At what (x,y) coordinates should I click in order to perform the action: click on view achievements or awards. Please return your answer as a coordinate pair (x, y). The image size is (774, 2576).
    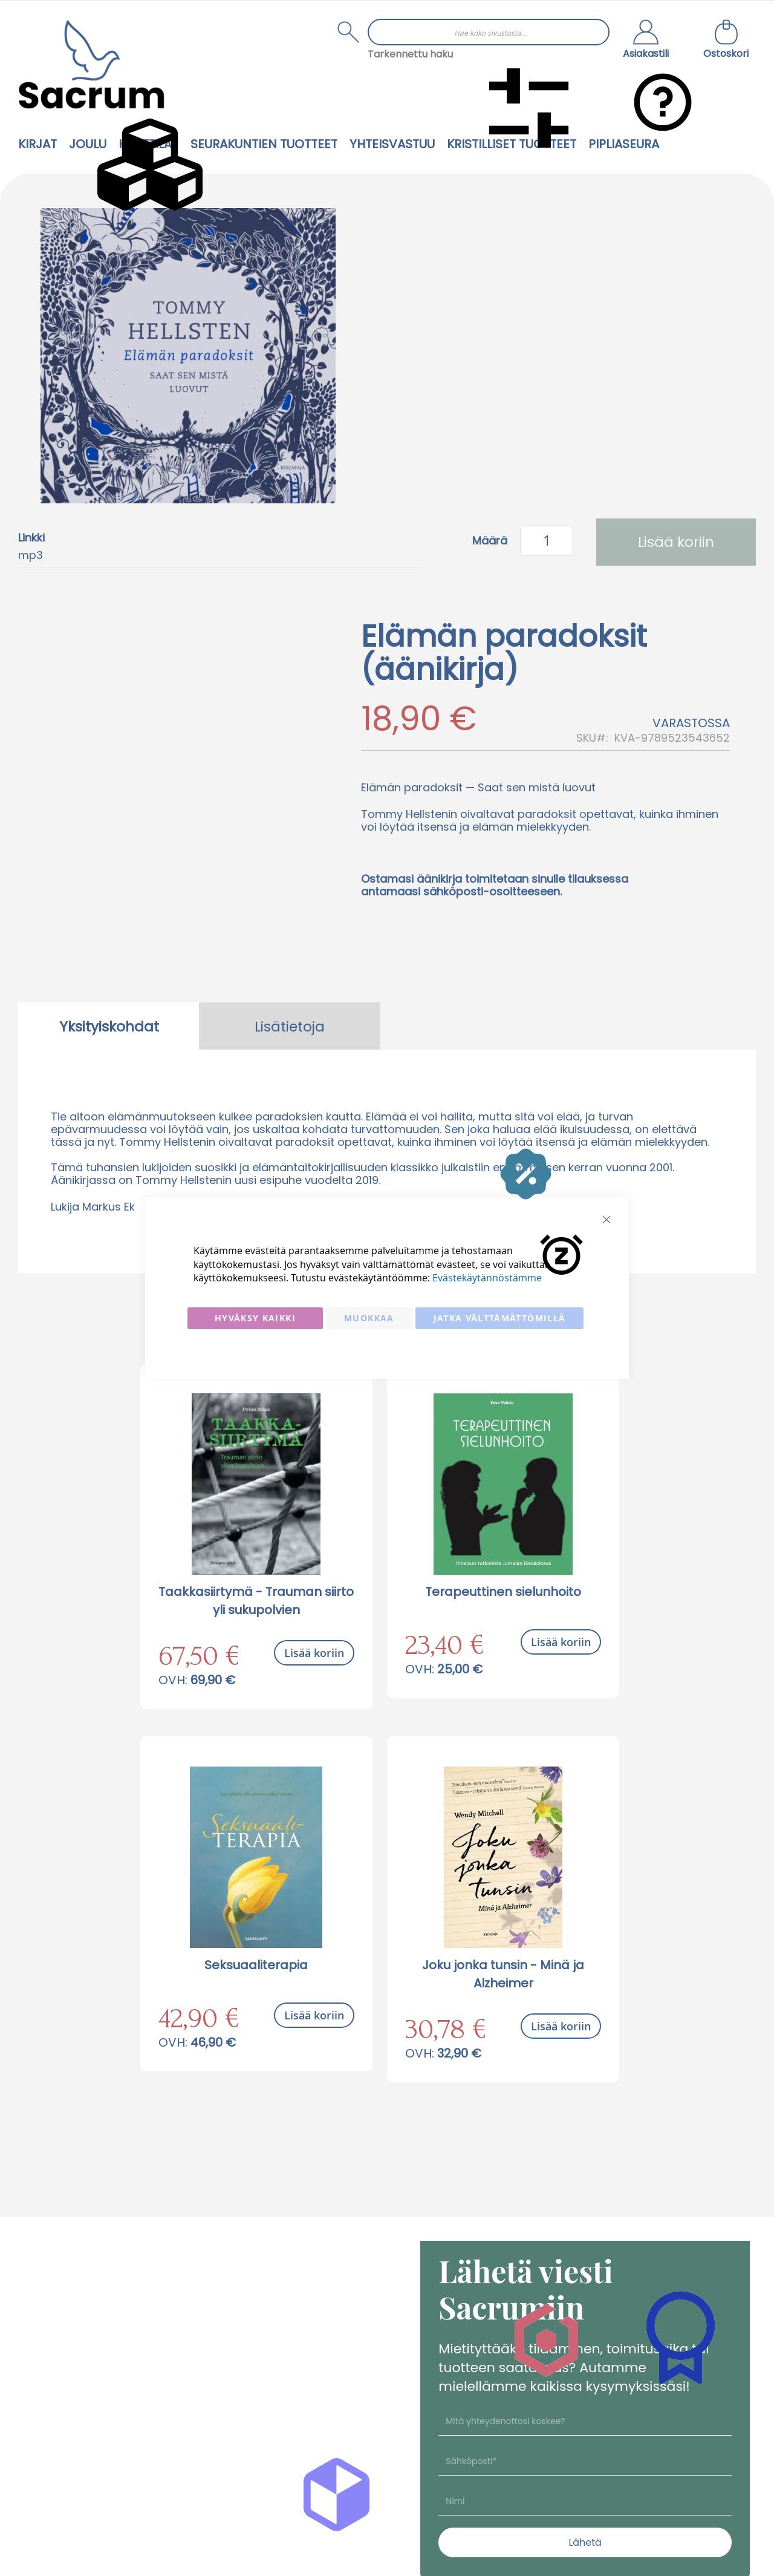
    Looking at the image, I should click on (680, 2338).